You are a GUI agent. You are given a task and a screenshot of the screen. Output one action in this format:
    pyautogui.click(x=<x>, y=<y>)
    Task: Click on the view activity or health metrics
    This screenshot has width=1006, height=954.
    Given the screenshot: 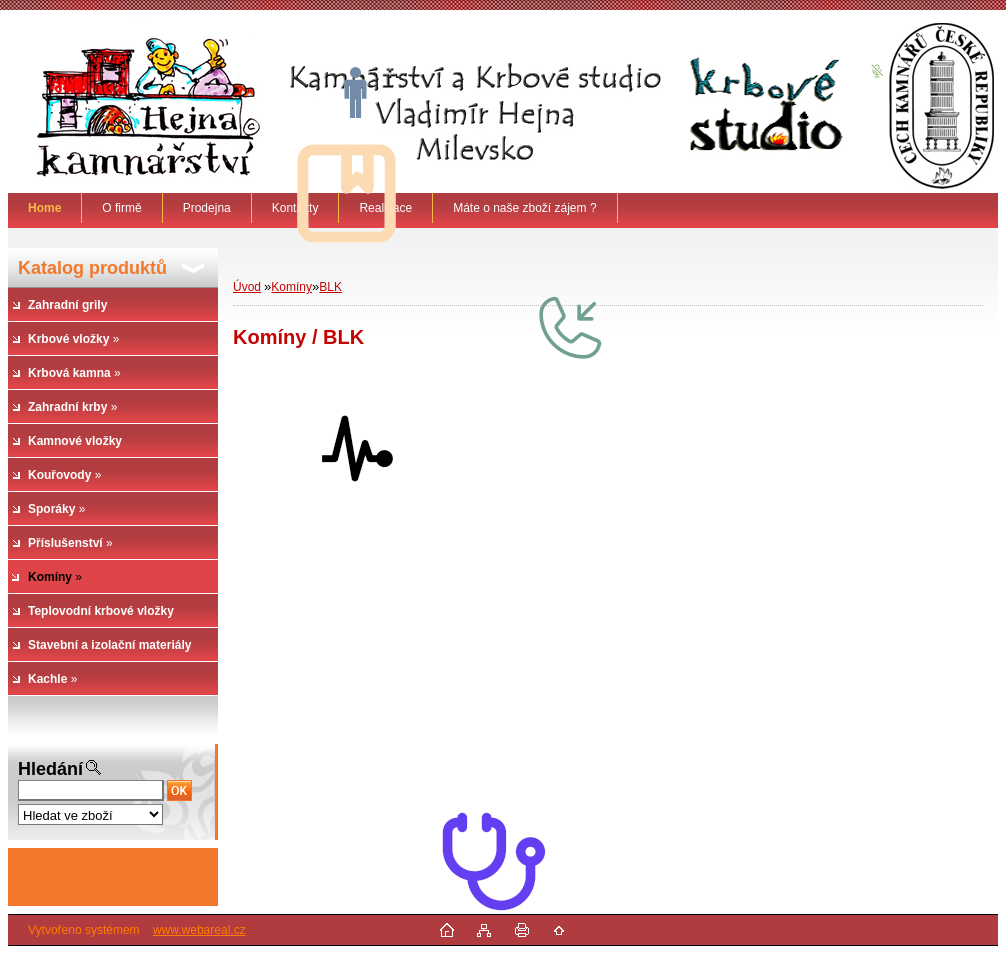 What is the action you would take?
    pyautogui.click(x=357, y=448)
    